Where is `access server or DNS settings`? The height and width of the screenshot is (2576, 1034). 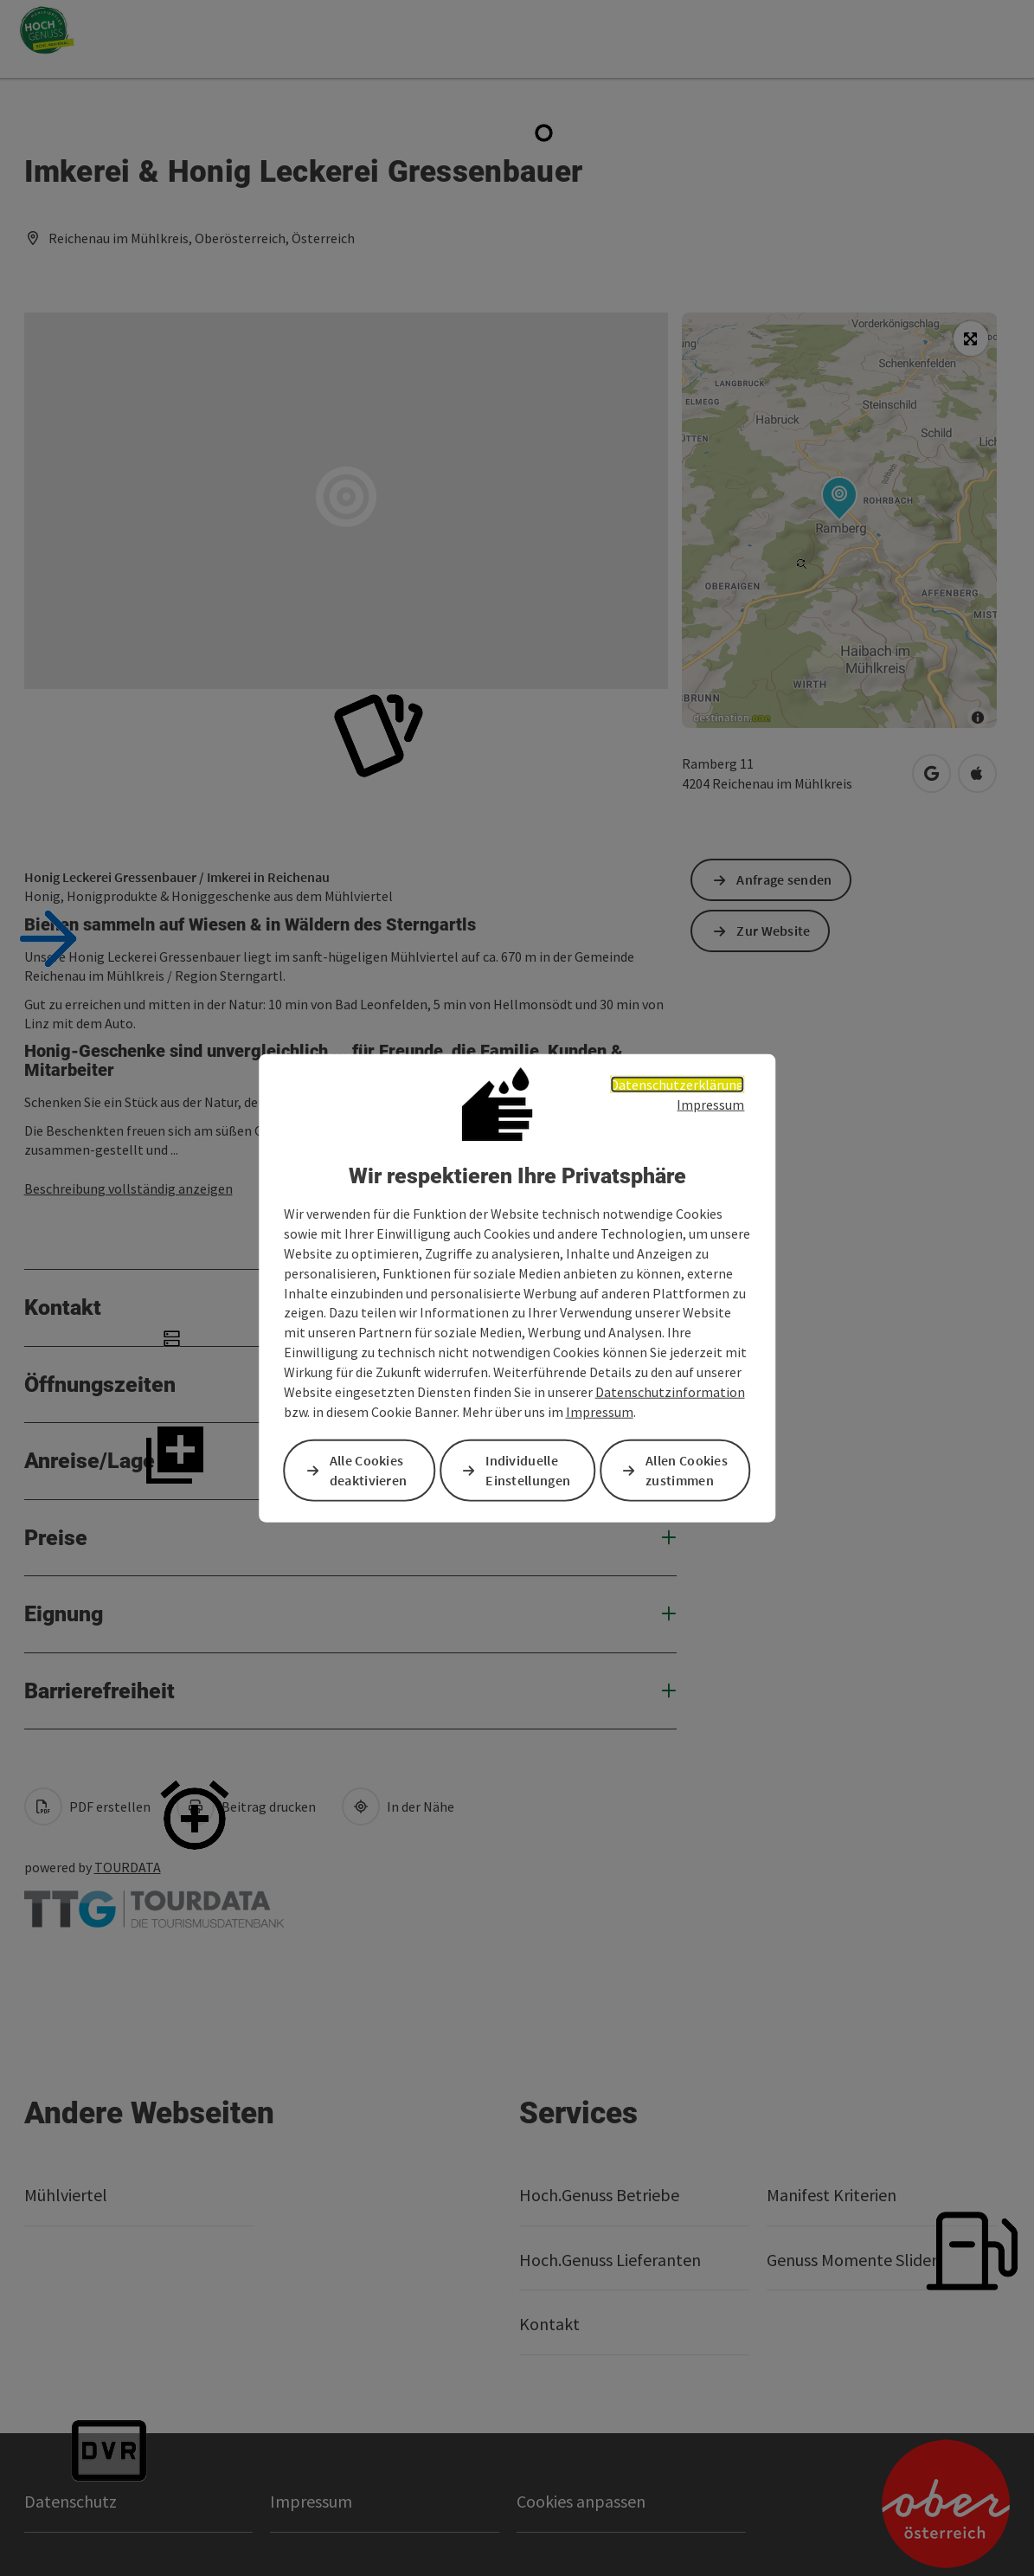
access server or DNS settings is located at coordinates (171, 1338).